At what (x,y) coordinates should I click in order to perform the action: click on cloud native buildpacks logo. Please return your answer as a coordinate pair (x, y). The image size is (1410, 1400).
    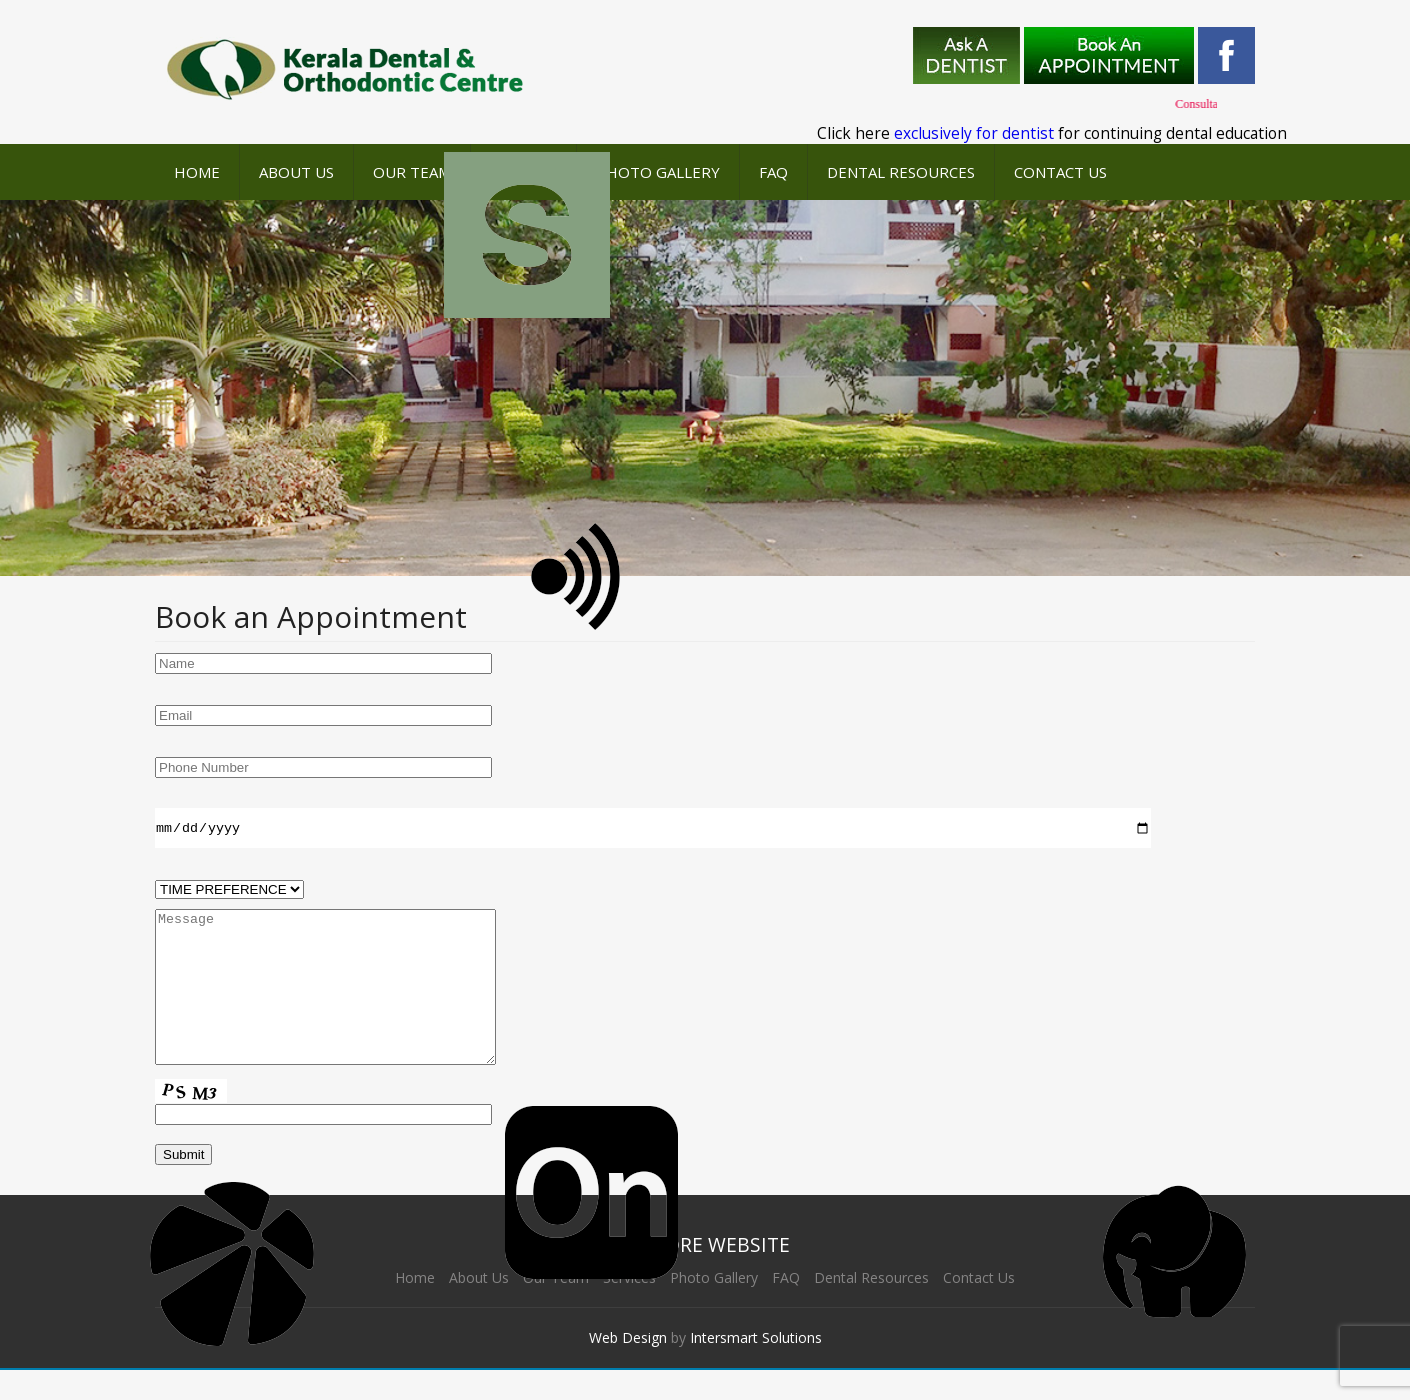
    Looking at the image, I should click on (232, 1264).